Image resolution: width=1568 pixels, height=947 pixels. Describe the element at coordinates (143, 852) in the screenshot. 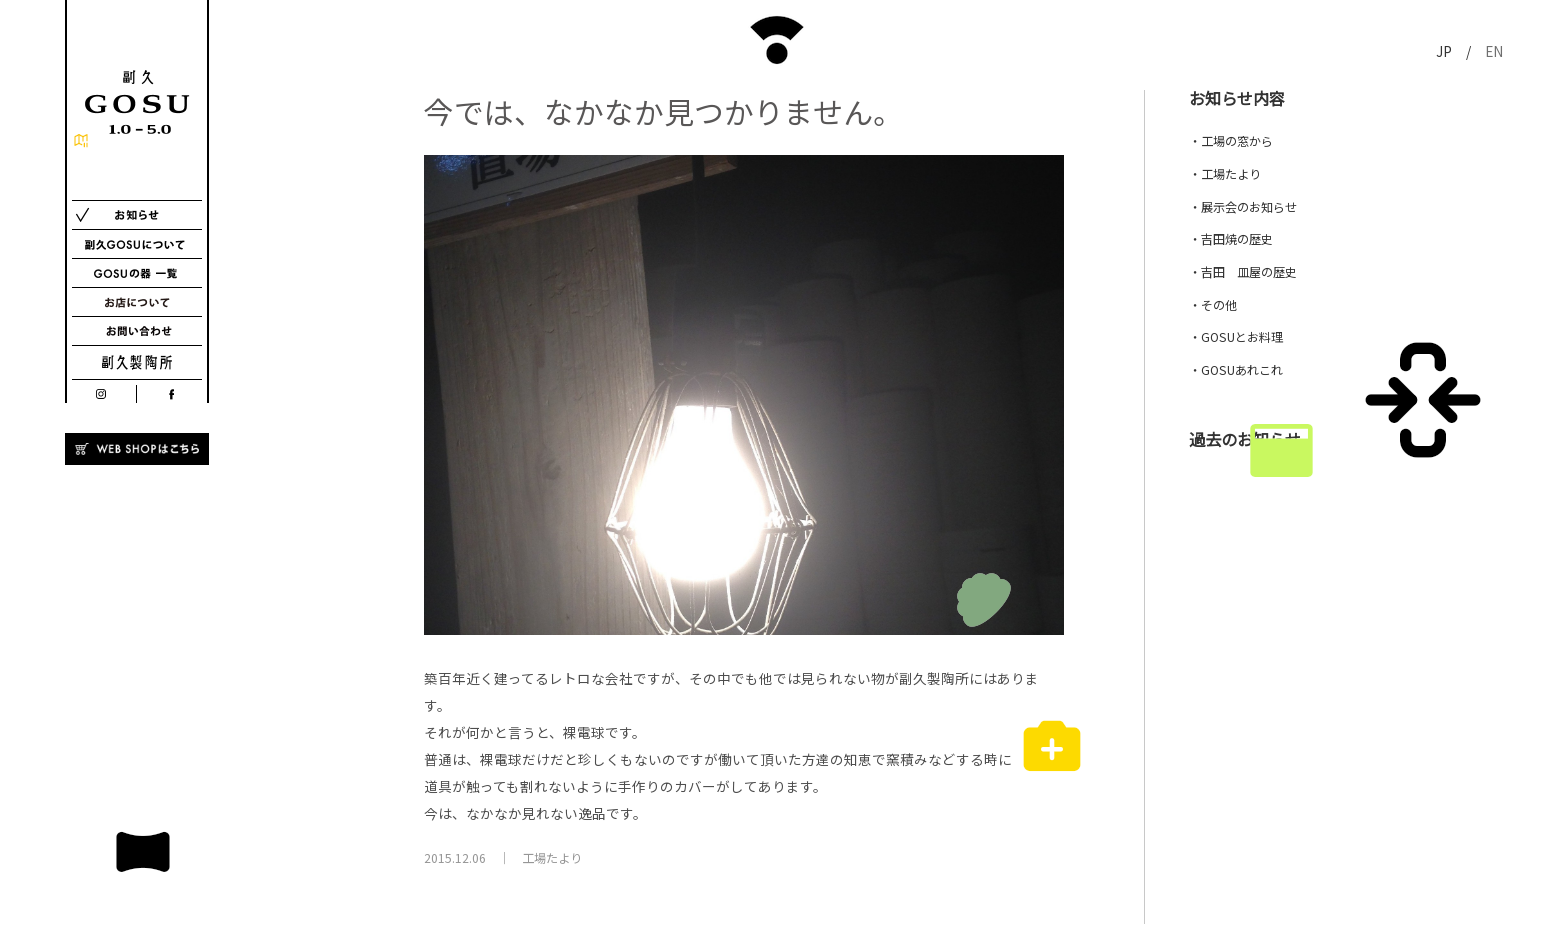

I see `switch to panorama photo mode` at that location.